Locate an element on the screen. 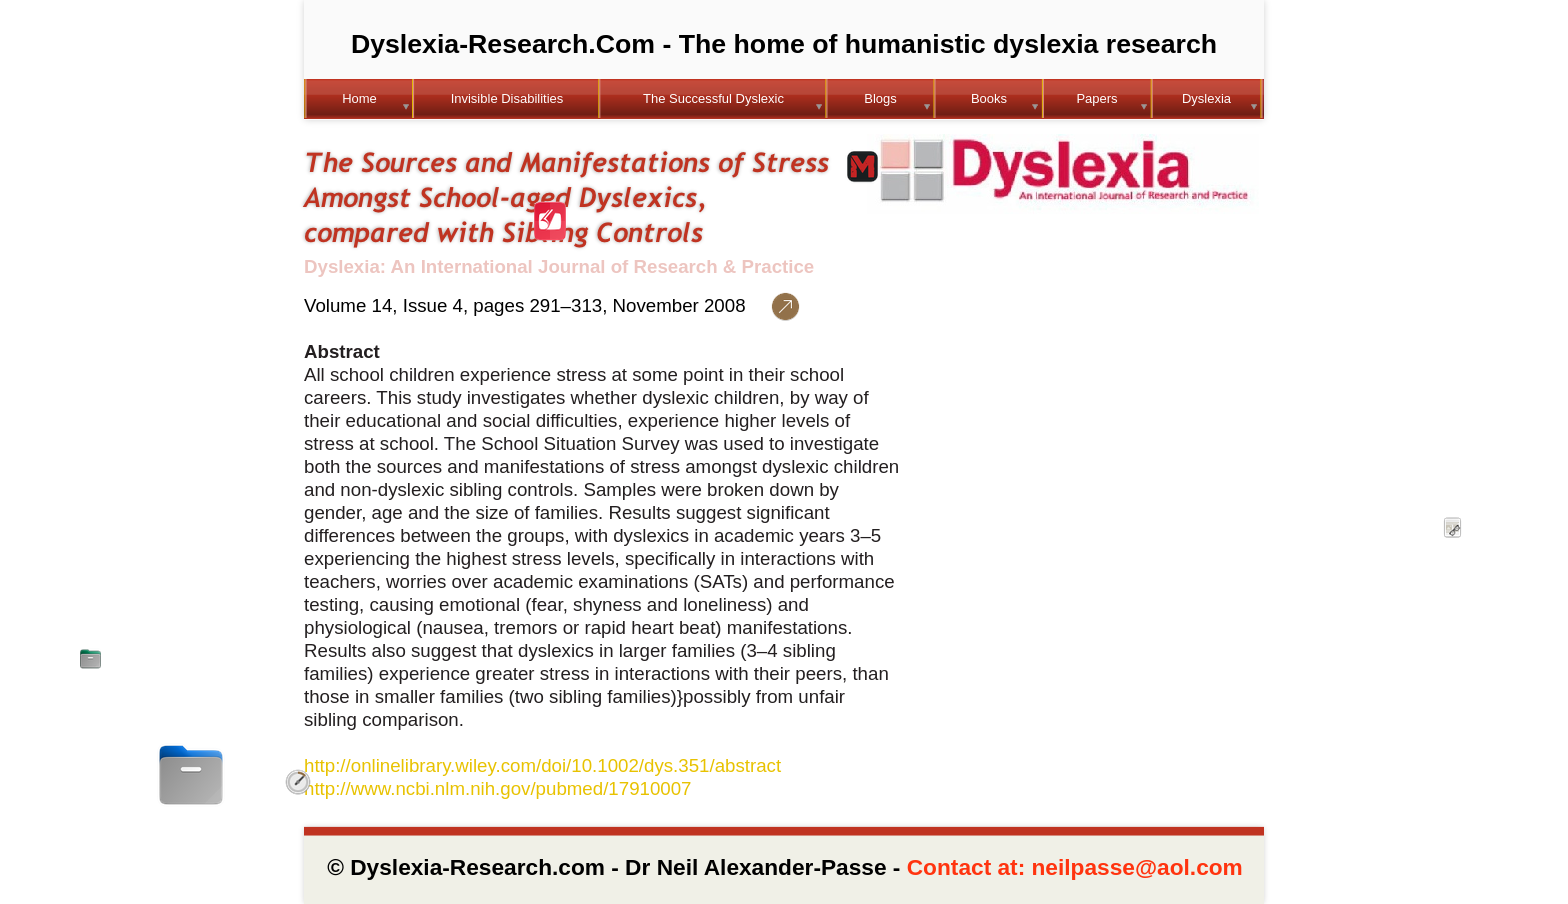 The width and height of the screenshot is (1568, 904). postscript document file type indicator is located at coordinates (550, 221).